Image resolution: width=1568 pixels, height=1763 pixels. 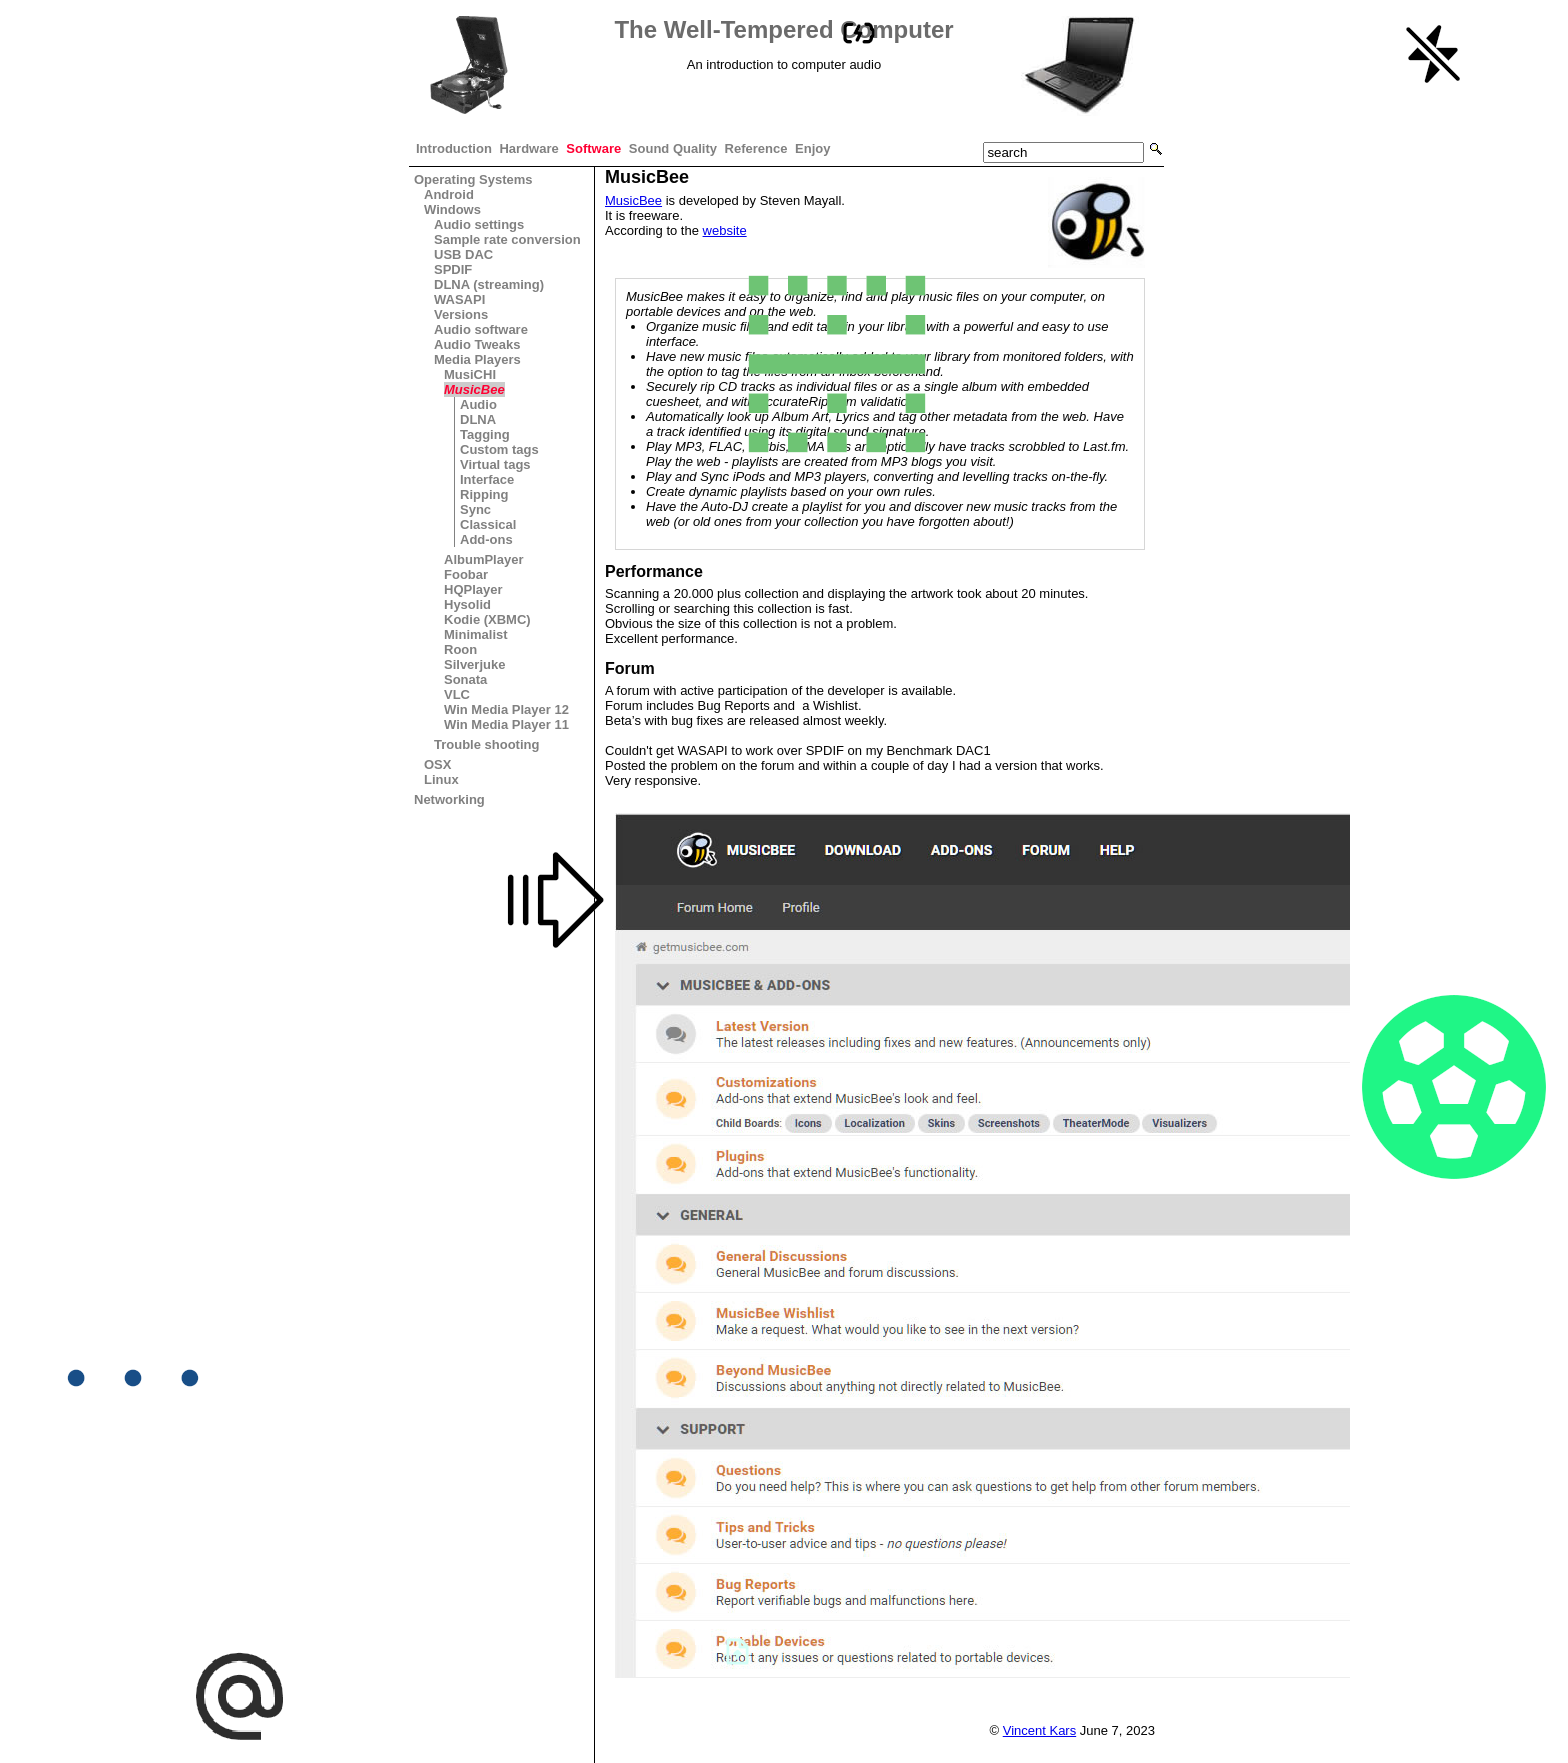 What do you see at coordinates (552, 900) in the screenshot?
I see `skip forward or advance to next item` at bounding box center [552, 900].